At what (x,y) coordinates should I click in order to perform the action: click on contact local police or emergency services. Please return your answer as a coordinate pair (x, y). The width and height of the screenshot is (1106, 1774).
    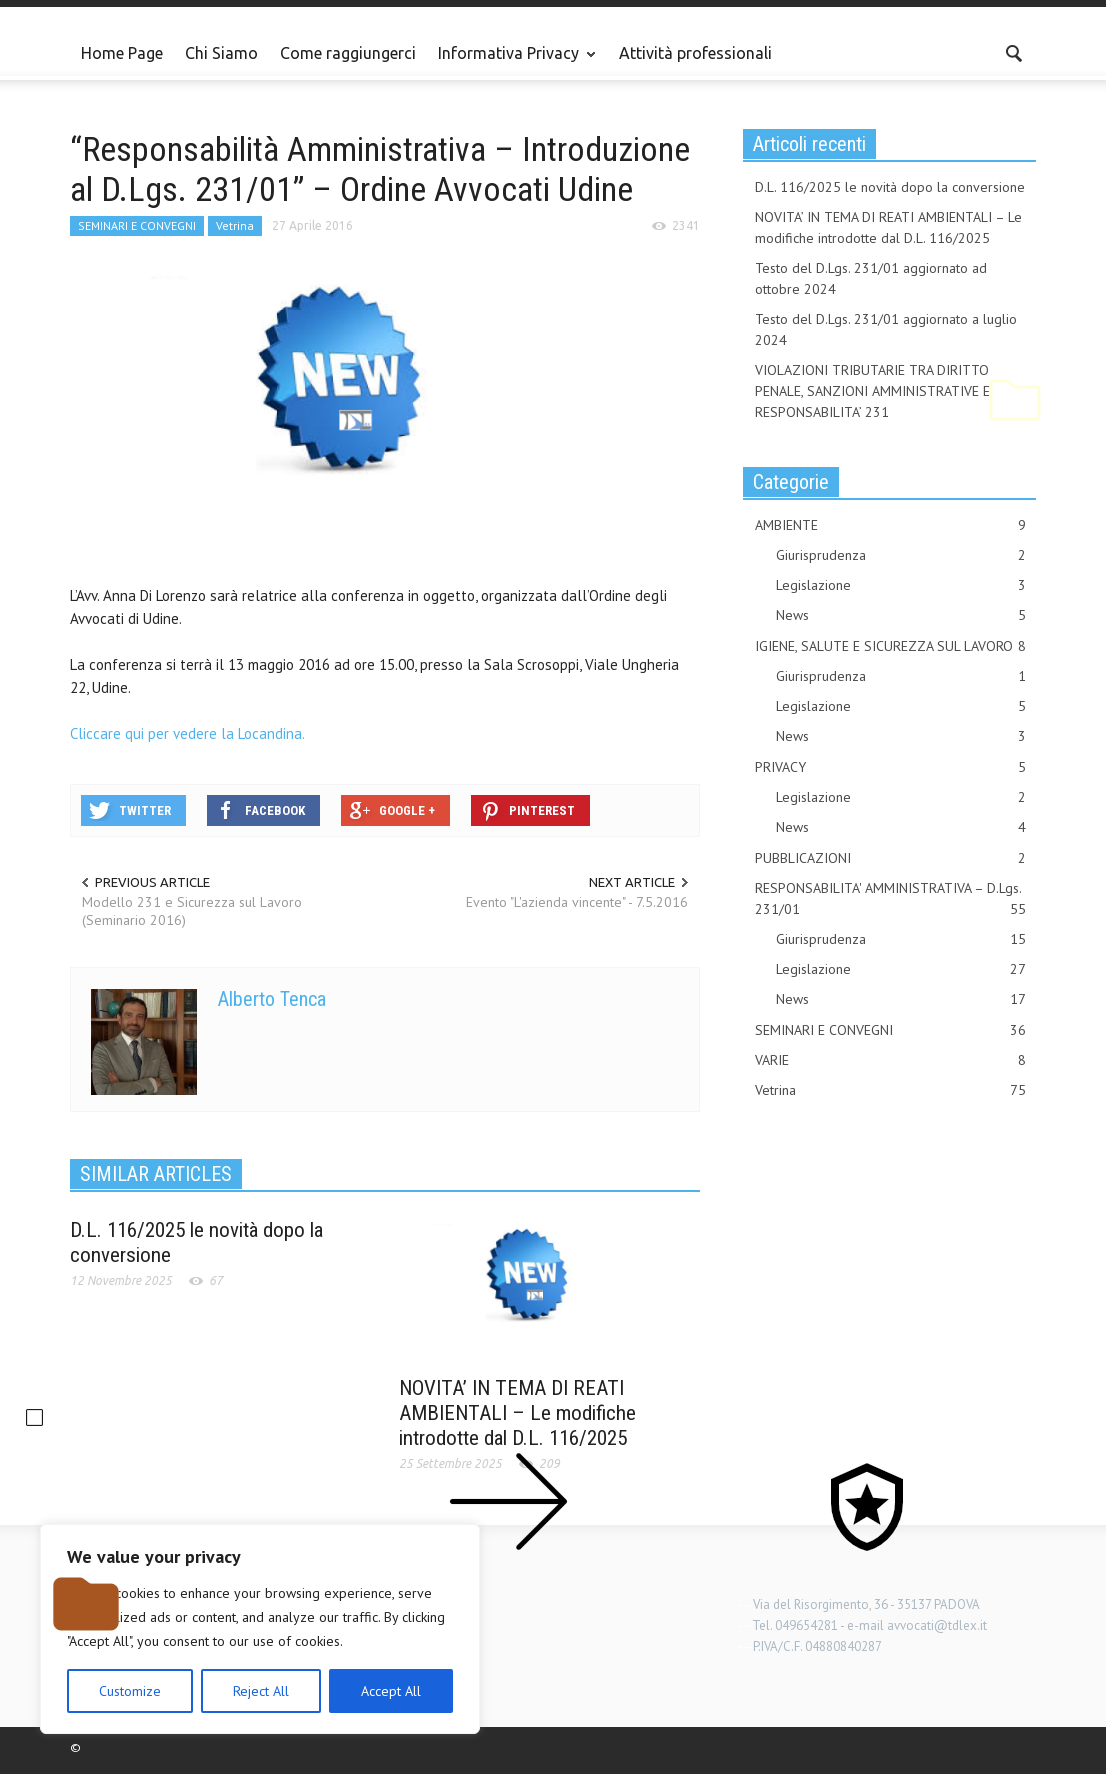
    Looking at the image, I should click on (867, 1507).